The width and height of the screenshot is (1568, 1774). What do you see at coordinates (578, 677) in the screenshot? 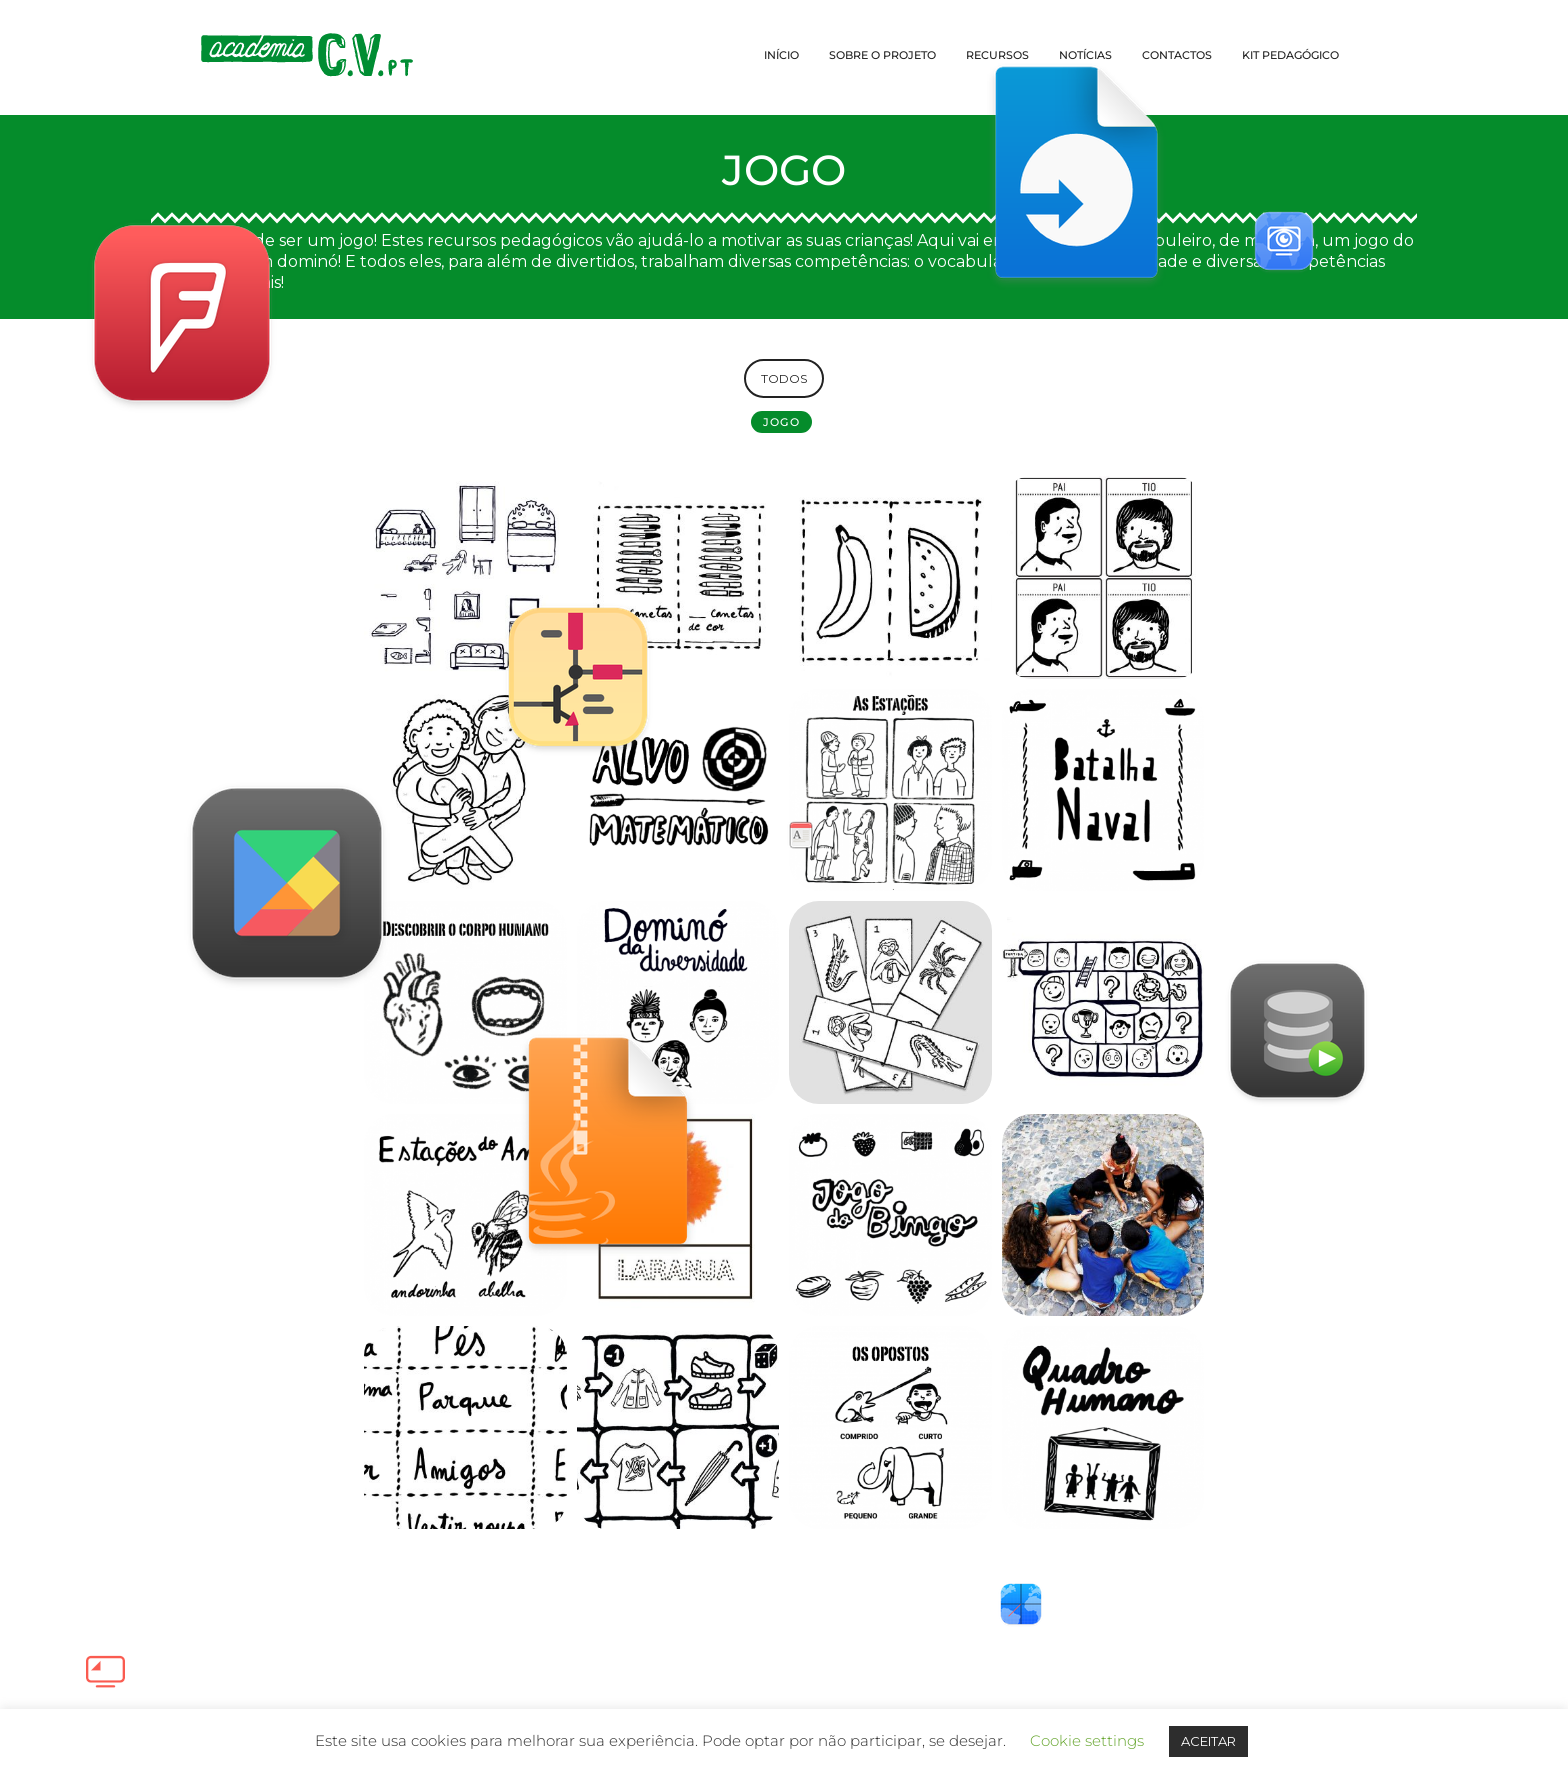
I see `open eeschema circuit schematic editor` at bounding box center [578, 677].